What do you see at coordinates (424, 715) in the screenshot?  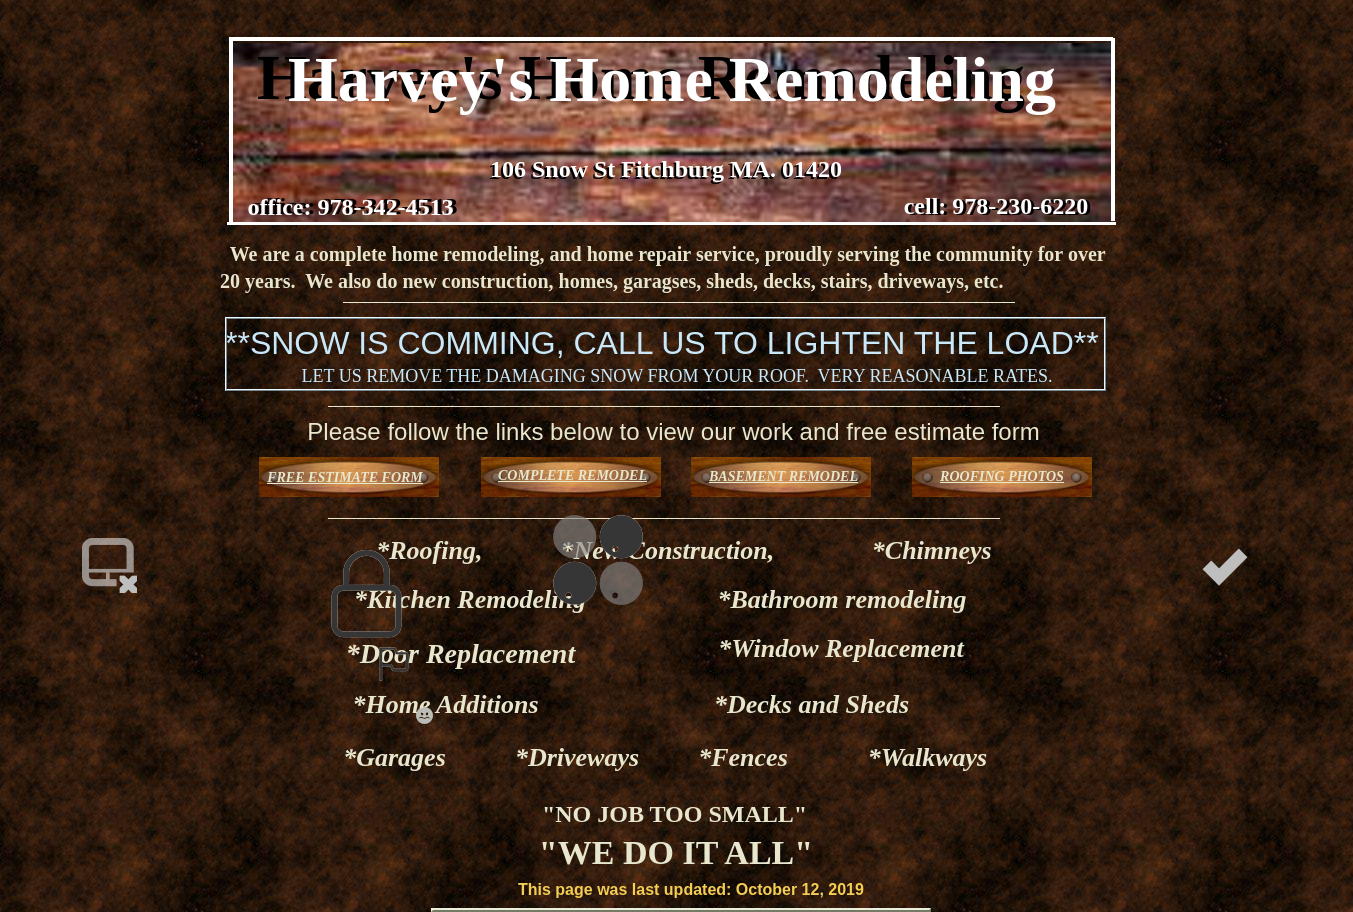 I see `indicates a warning or concerning status` at bounding box center [424, 715].